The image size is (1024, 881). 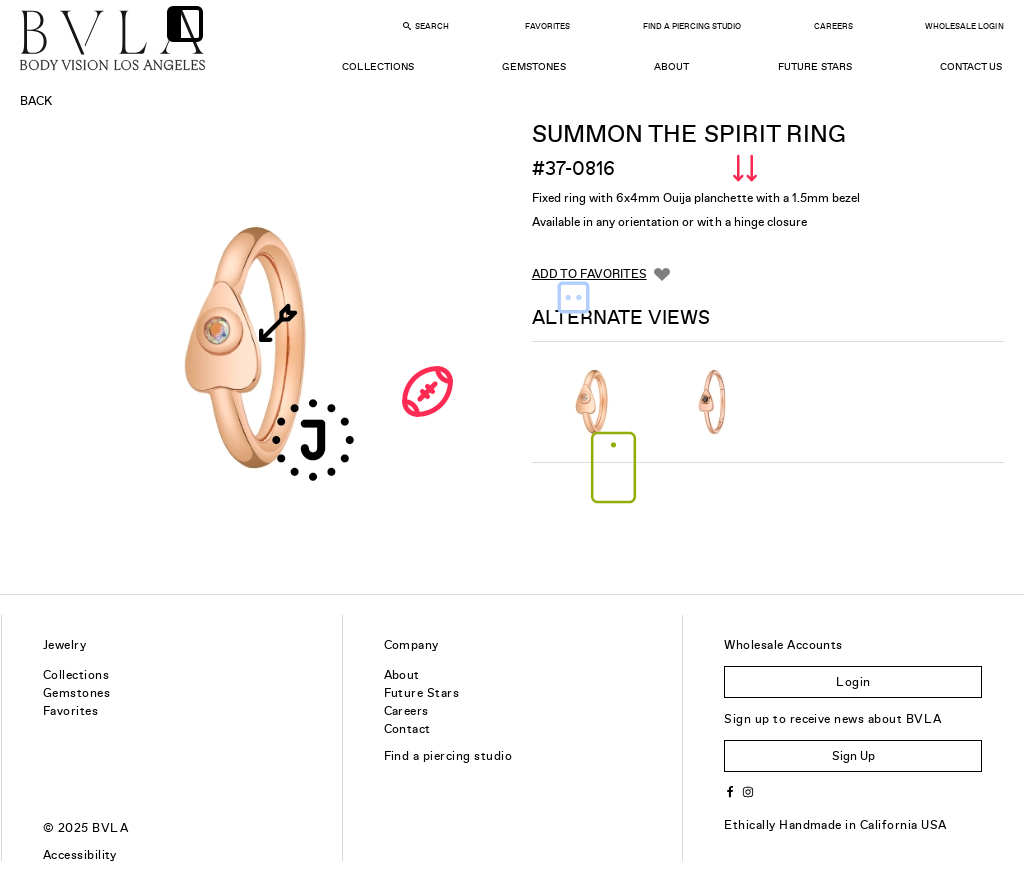 What do you see at coordinates (745, 168) in the screenshot?
I see `download multiple items` at bounding box center [745, 168].